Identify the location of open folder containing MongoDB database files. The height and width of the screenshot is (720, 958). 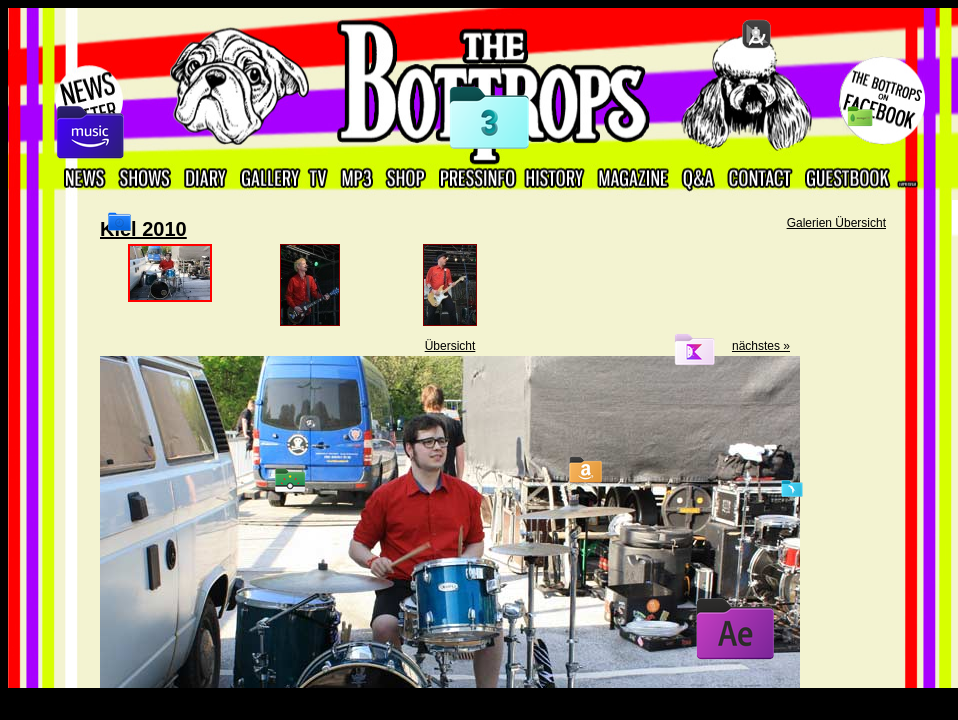
(860, 117).